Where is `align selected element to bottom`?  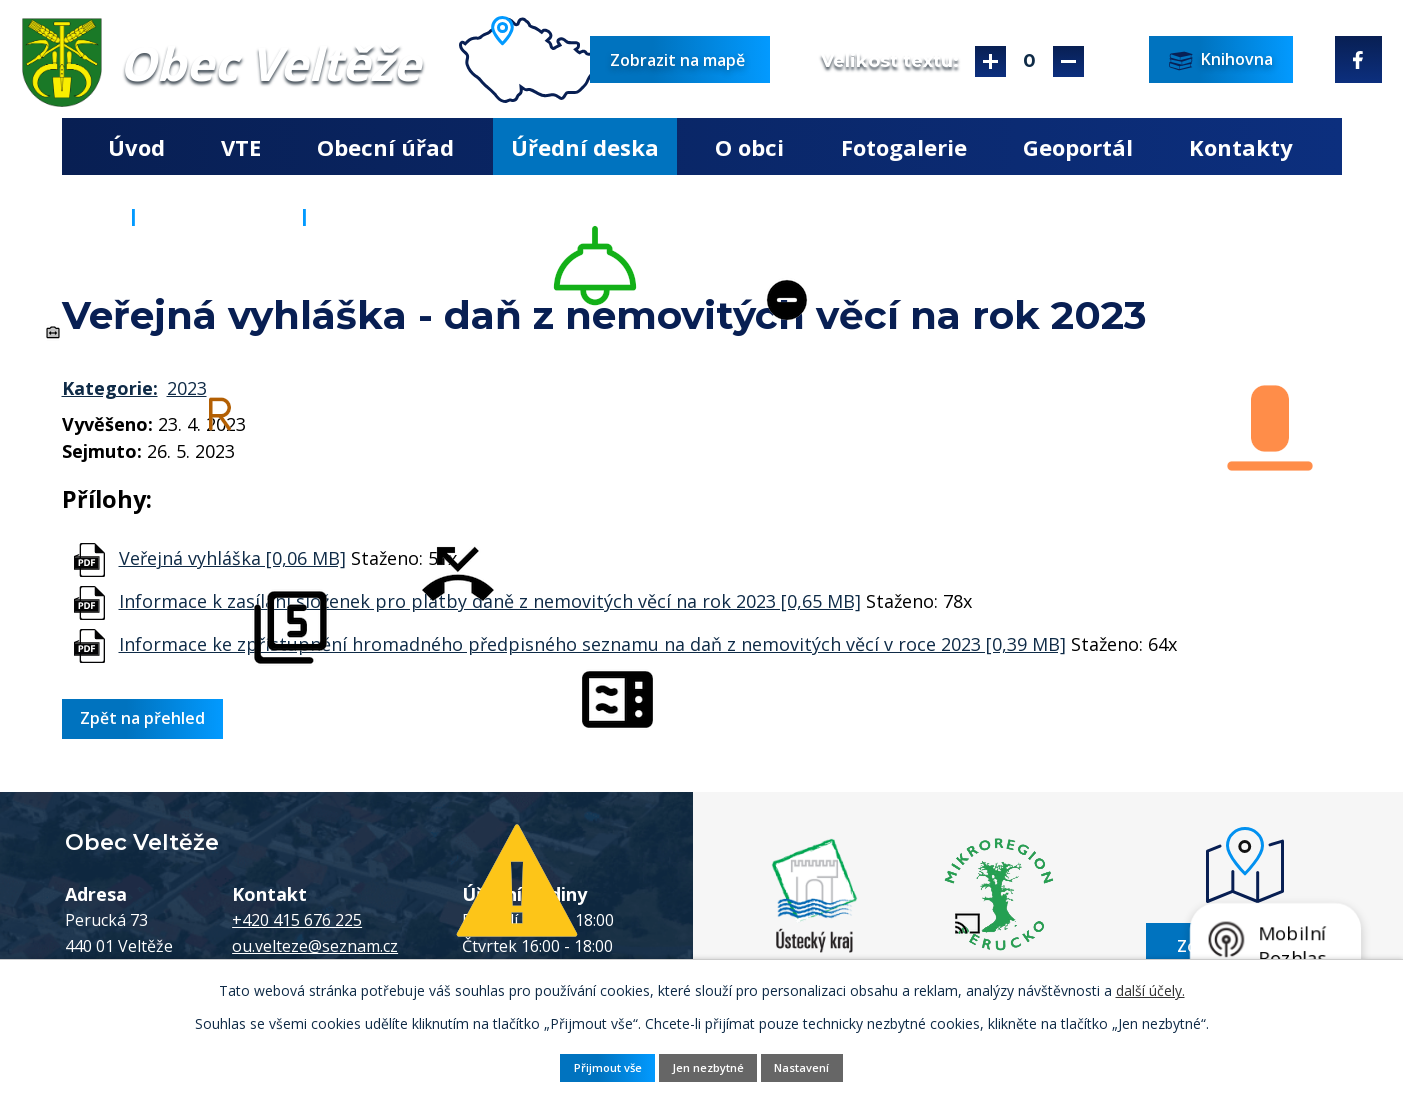 align selected element to bottom is located at coordinates (1270, 428).